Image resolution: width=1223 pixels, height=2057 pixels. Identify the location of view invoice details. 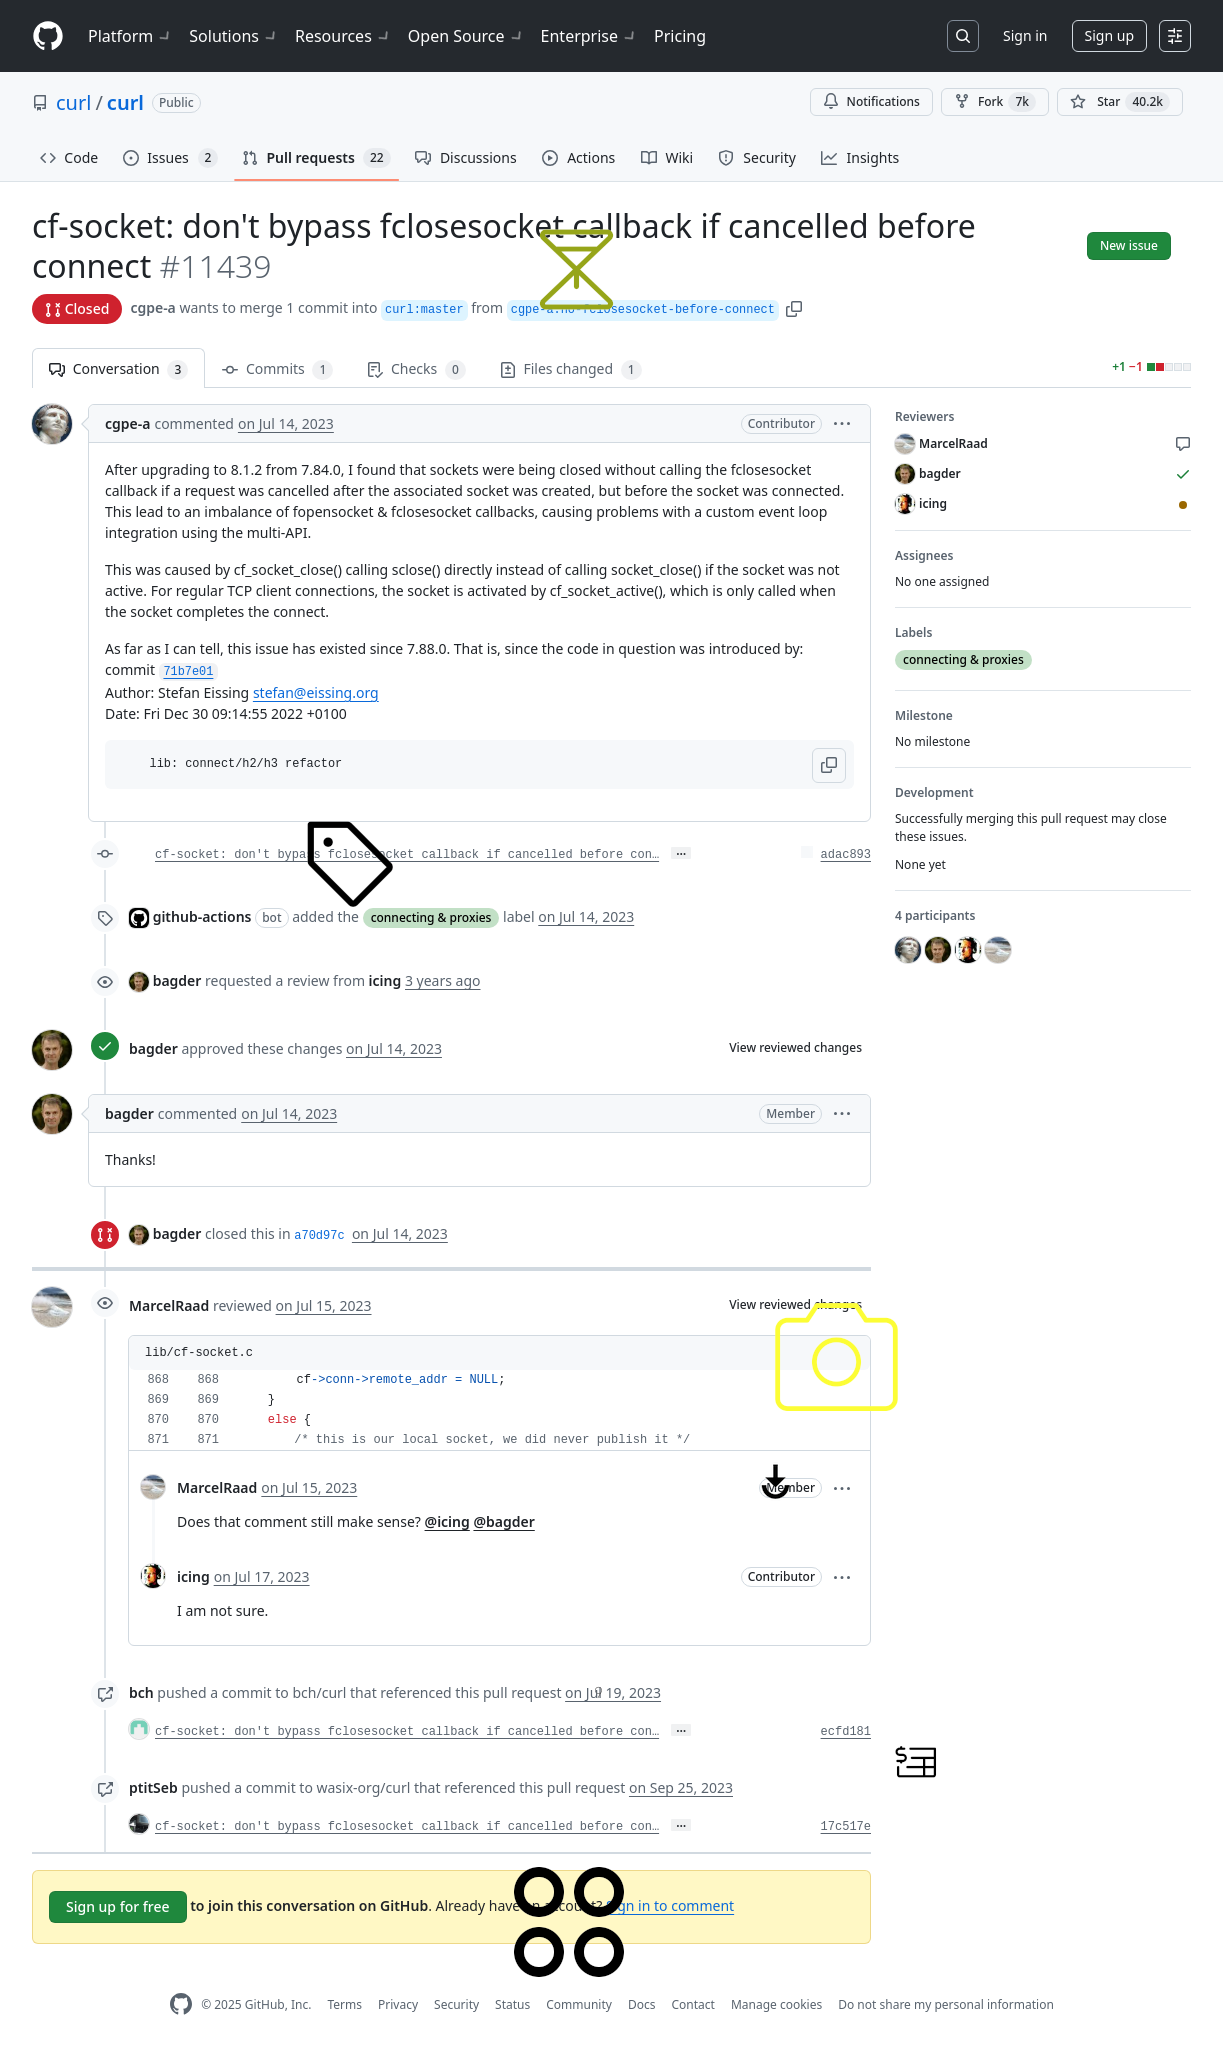
(916, 1762).